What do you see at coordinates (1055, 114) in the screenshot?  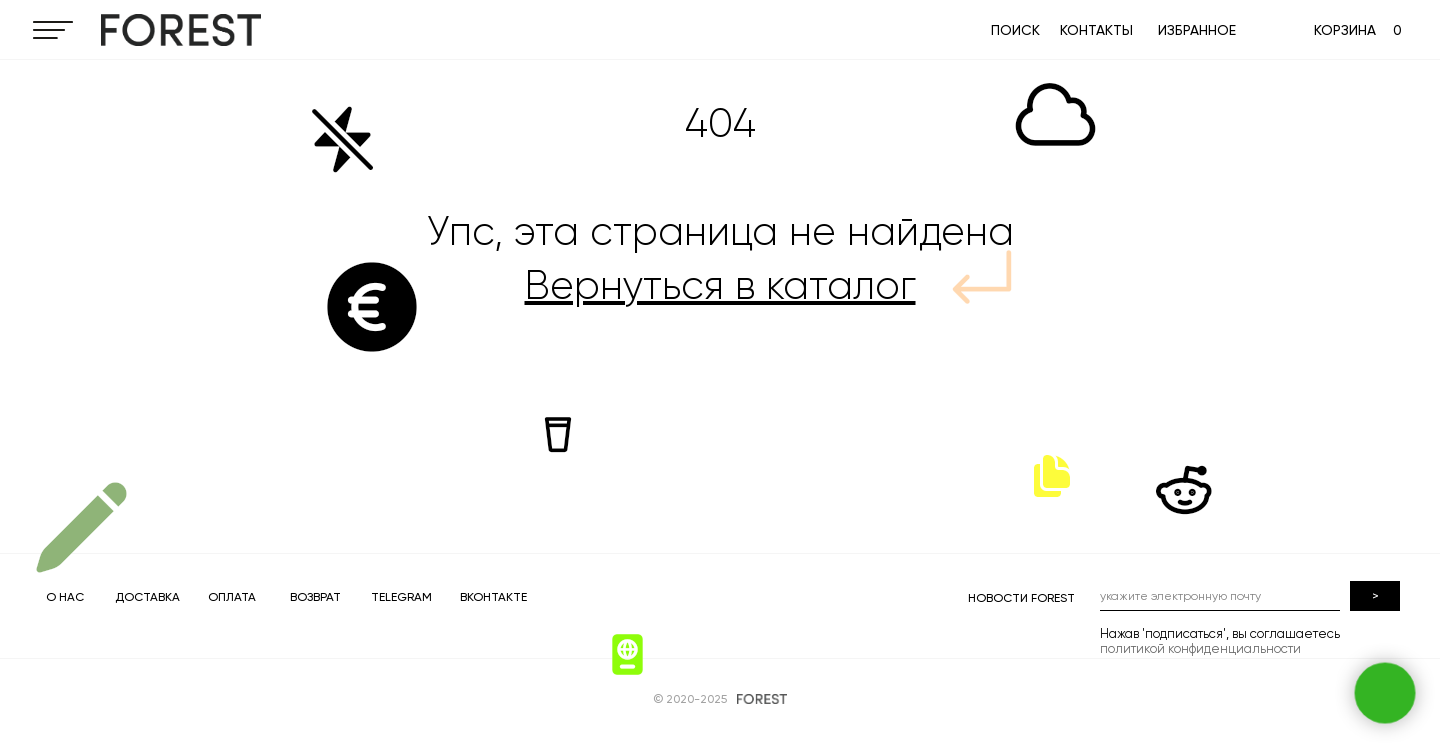 I see `access cloud storage` at bounding box center [1055, 114].